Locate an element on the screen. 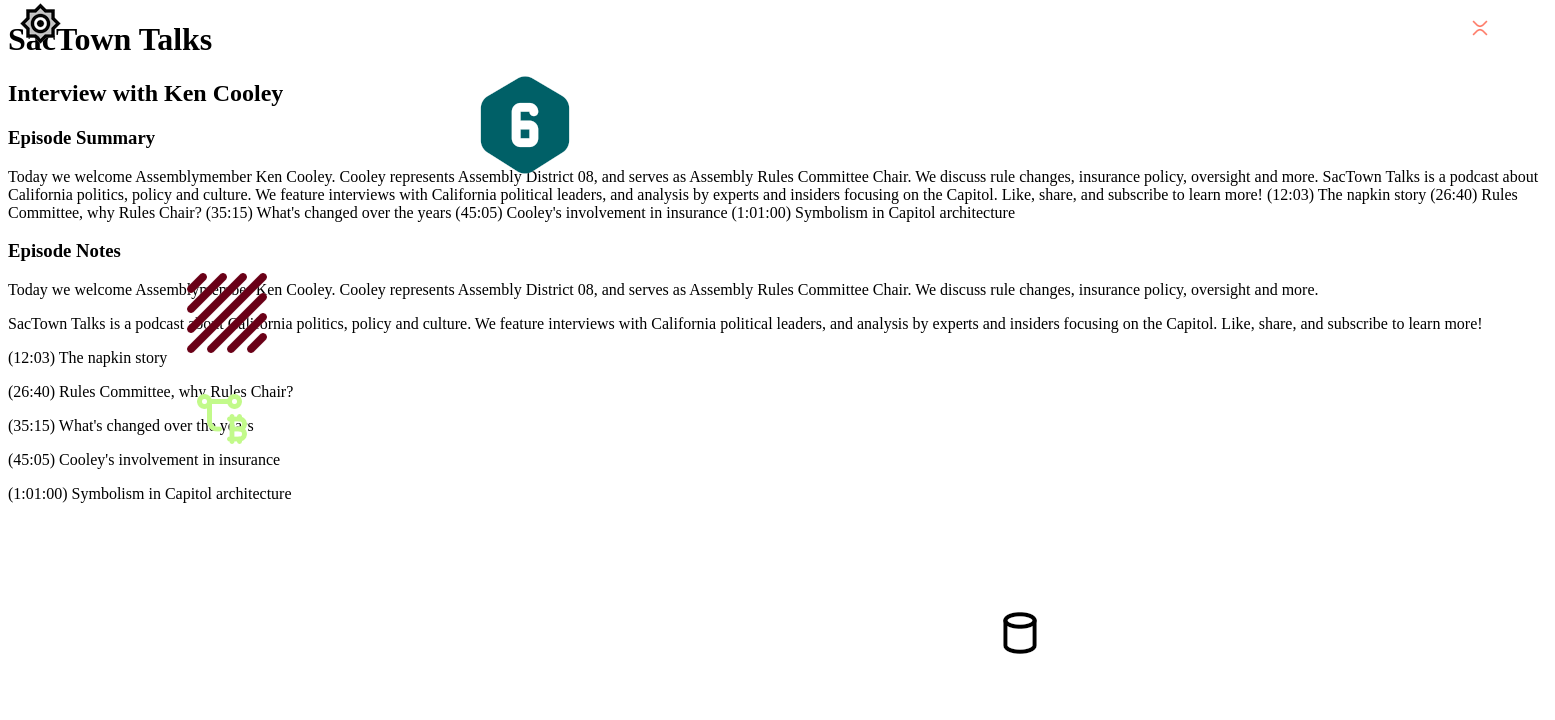 The height and width of the screenshot is (720, 1555). indicates step 6 in a multi-step process is located at coordinates (525, 125).